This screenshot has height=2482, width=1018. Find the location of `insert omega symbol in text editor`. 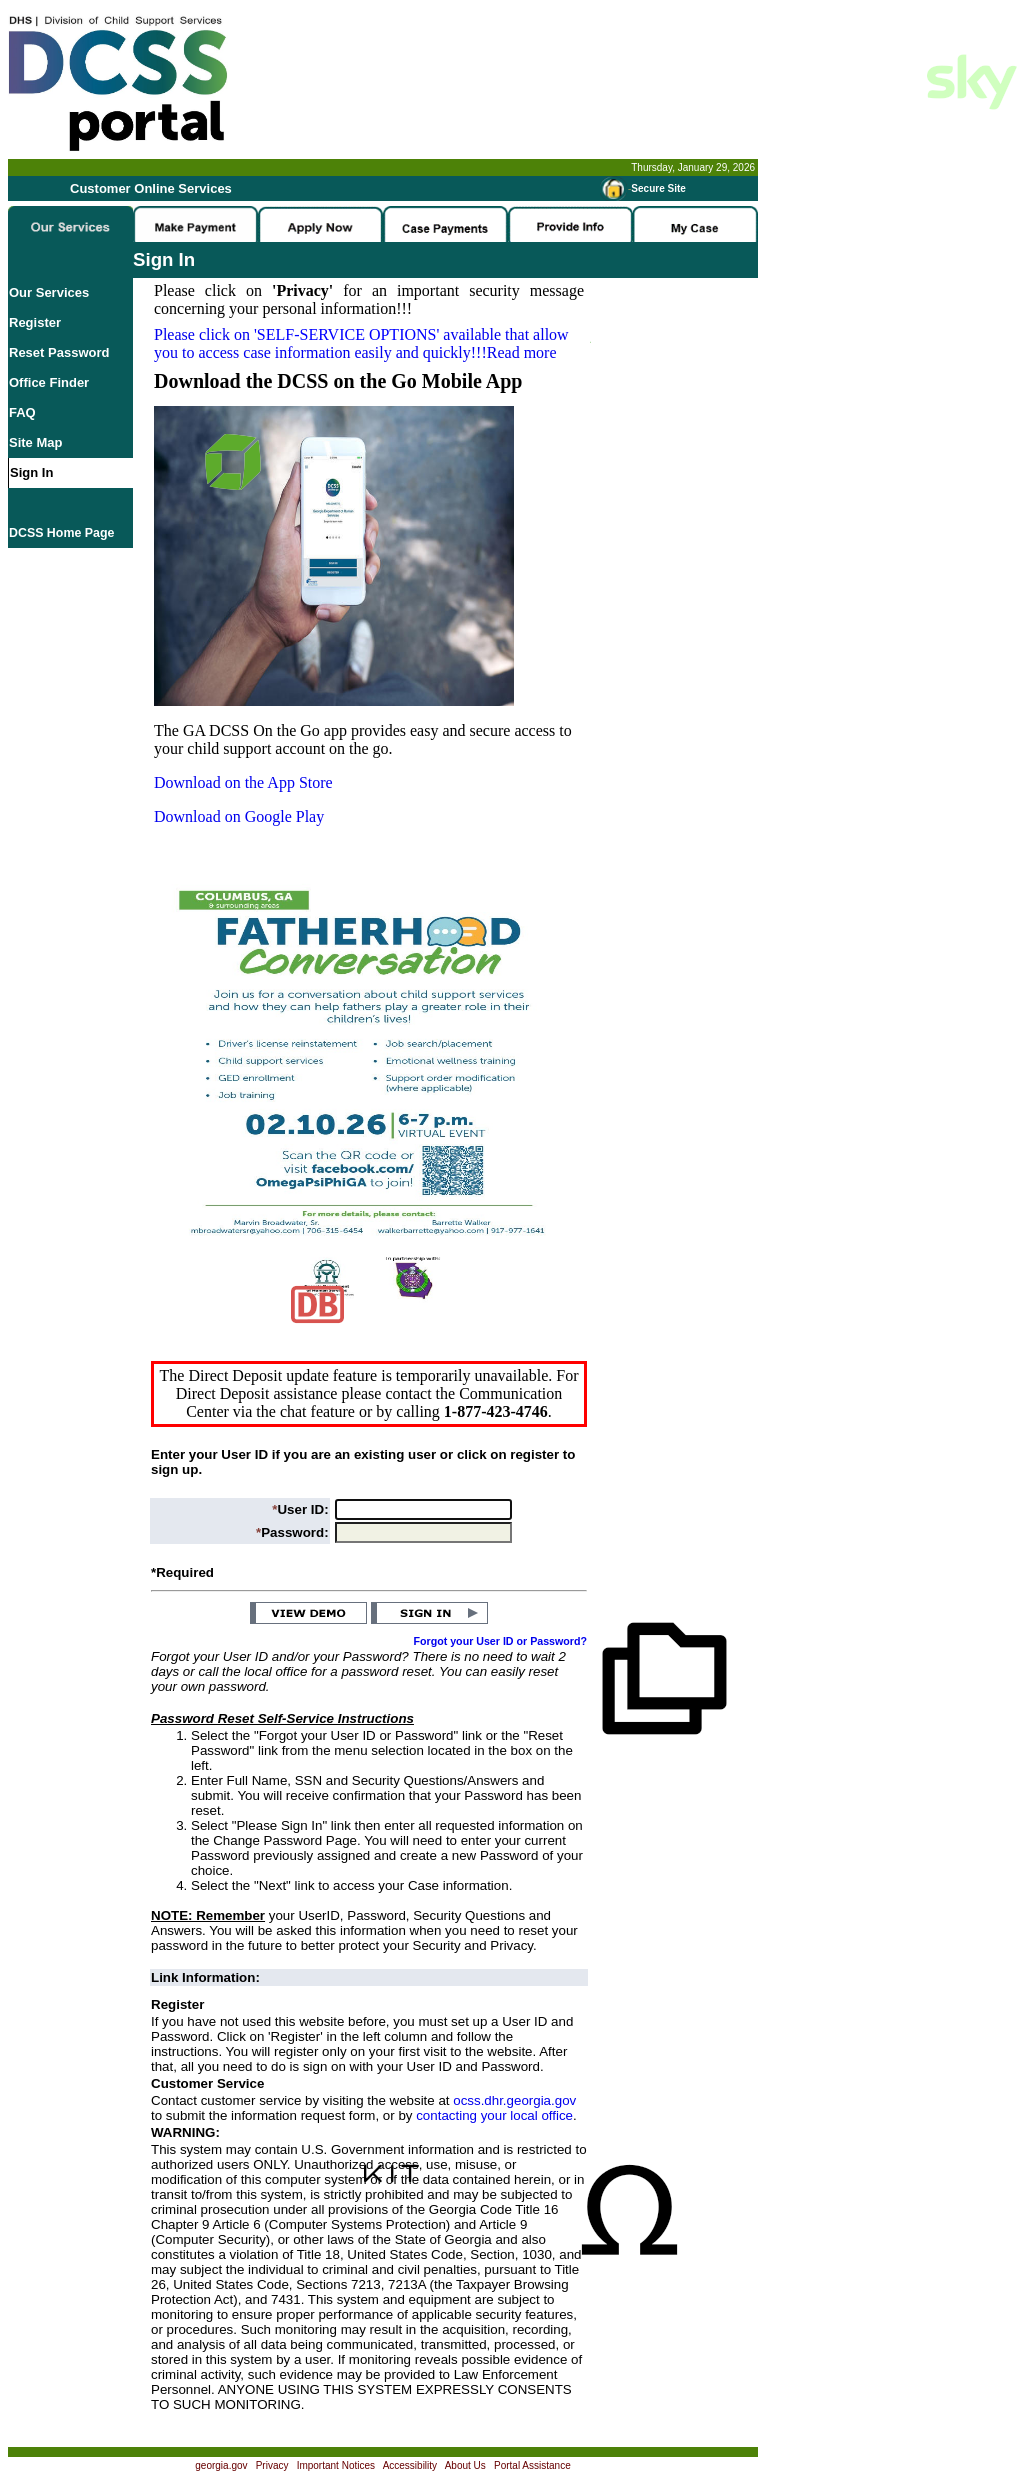

insert omega symbol in text editor is located at coordinates (629, 2212).